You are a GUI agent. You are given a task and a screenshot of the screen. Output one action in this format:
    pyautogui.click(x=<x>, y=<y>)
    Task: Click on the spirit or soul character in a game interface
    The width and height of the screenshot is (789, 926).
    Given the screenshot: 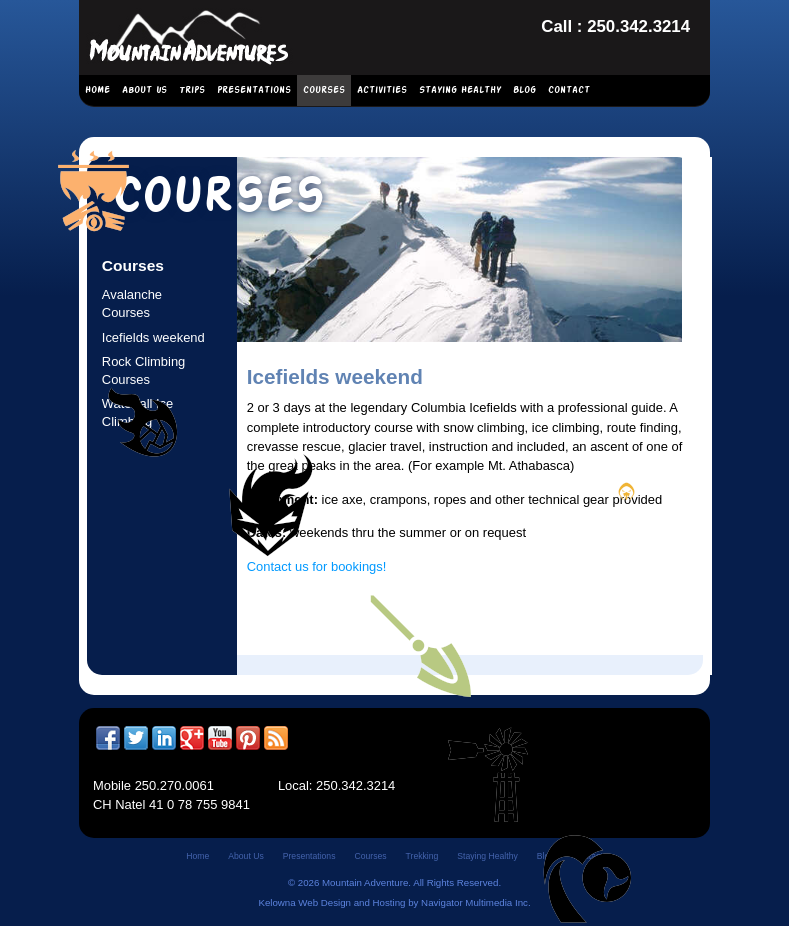 What is the action you would take?
    pyautogui.click(x=268, y=505)
    